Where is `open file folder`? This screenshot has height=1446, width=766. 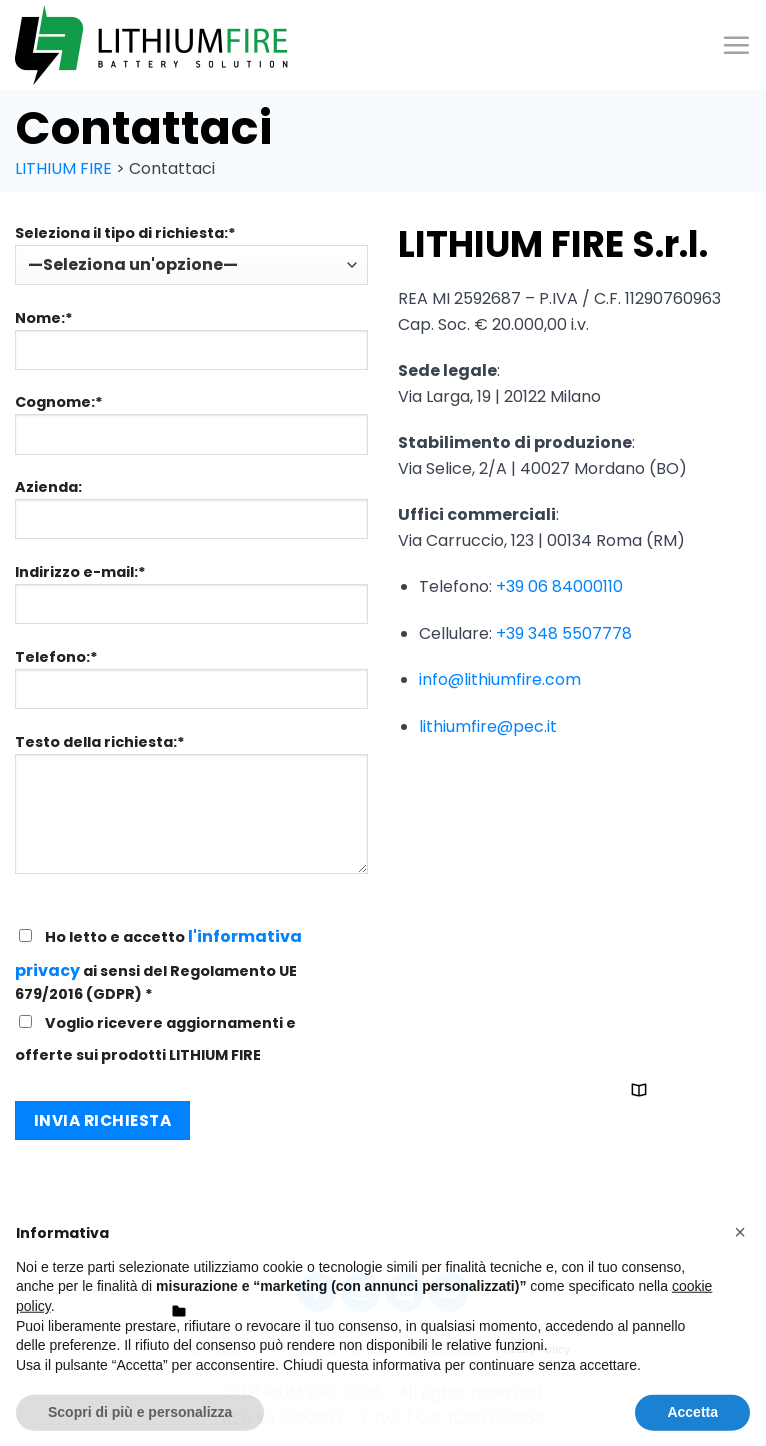
open file folder is located at coordinates (179, 1311).